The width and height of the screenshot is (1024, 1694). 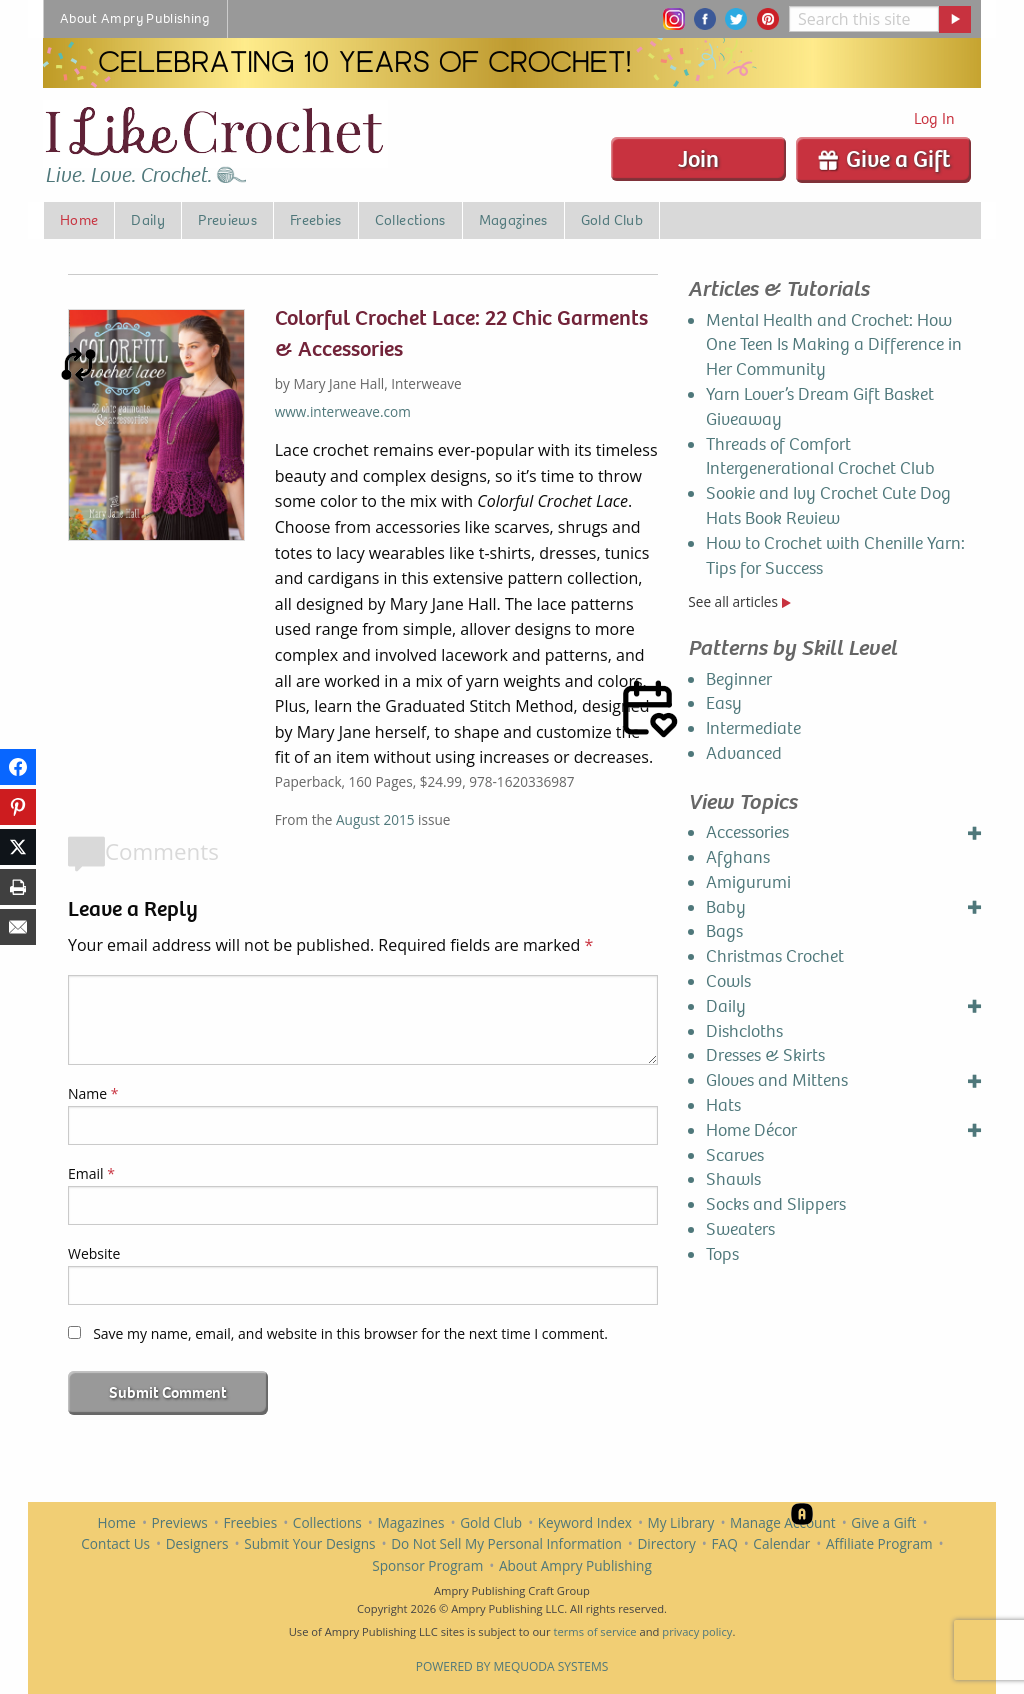 I want to click on view favorite or loved events, so click(x=647, y=707).